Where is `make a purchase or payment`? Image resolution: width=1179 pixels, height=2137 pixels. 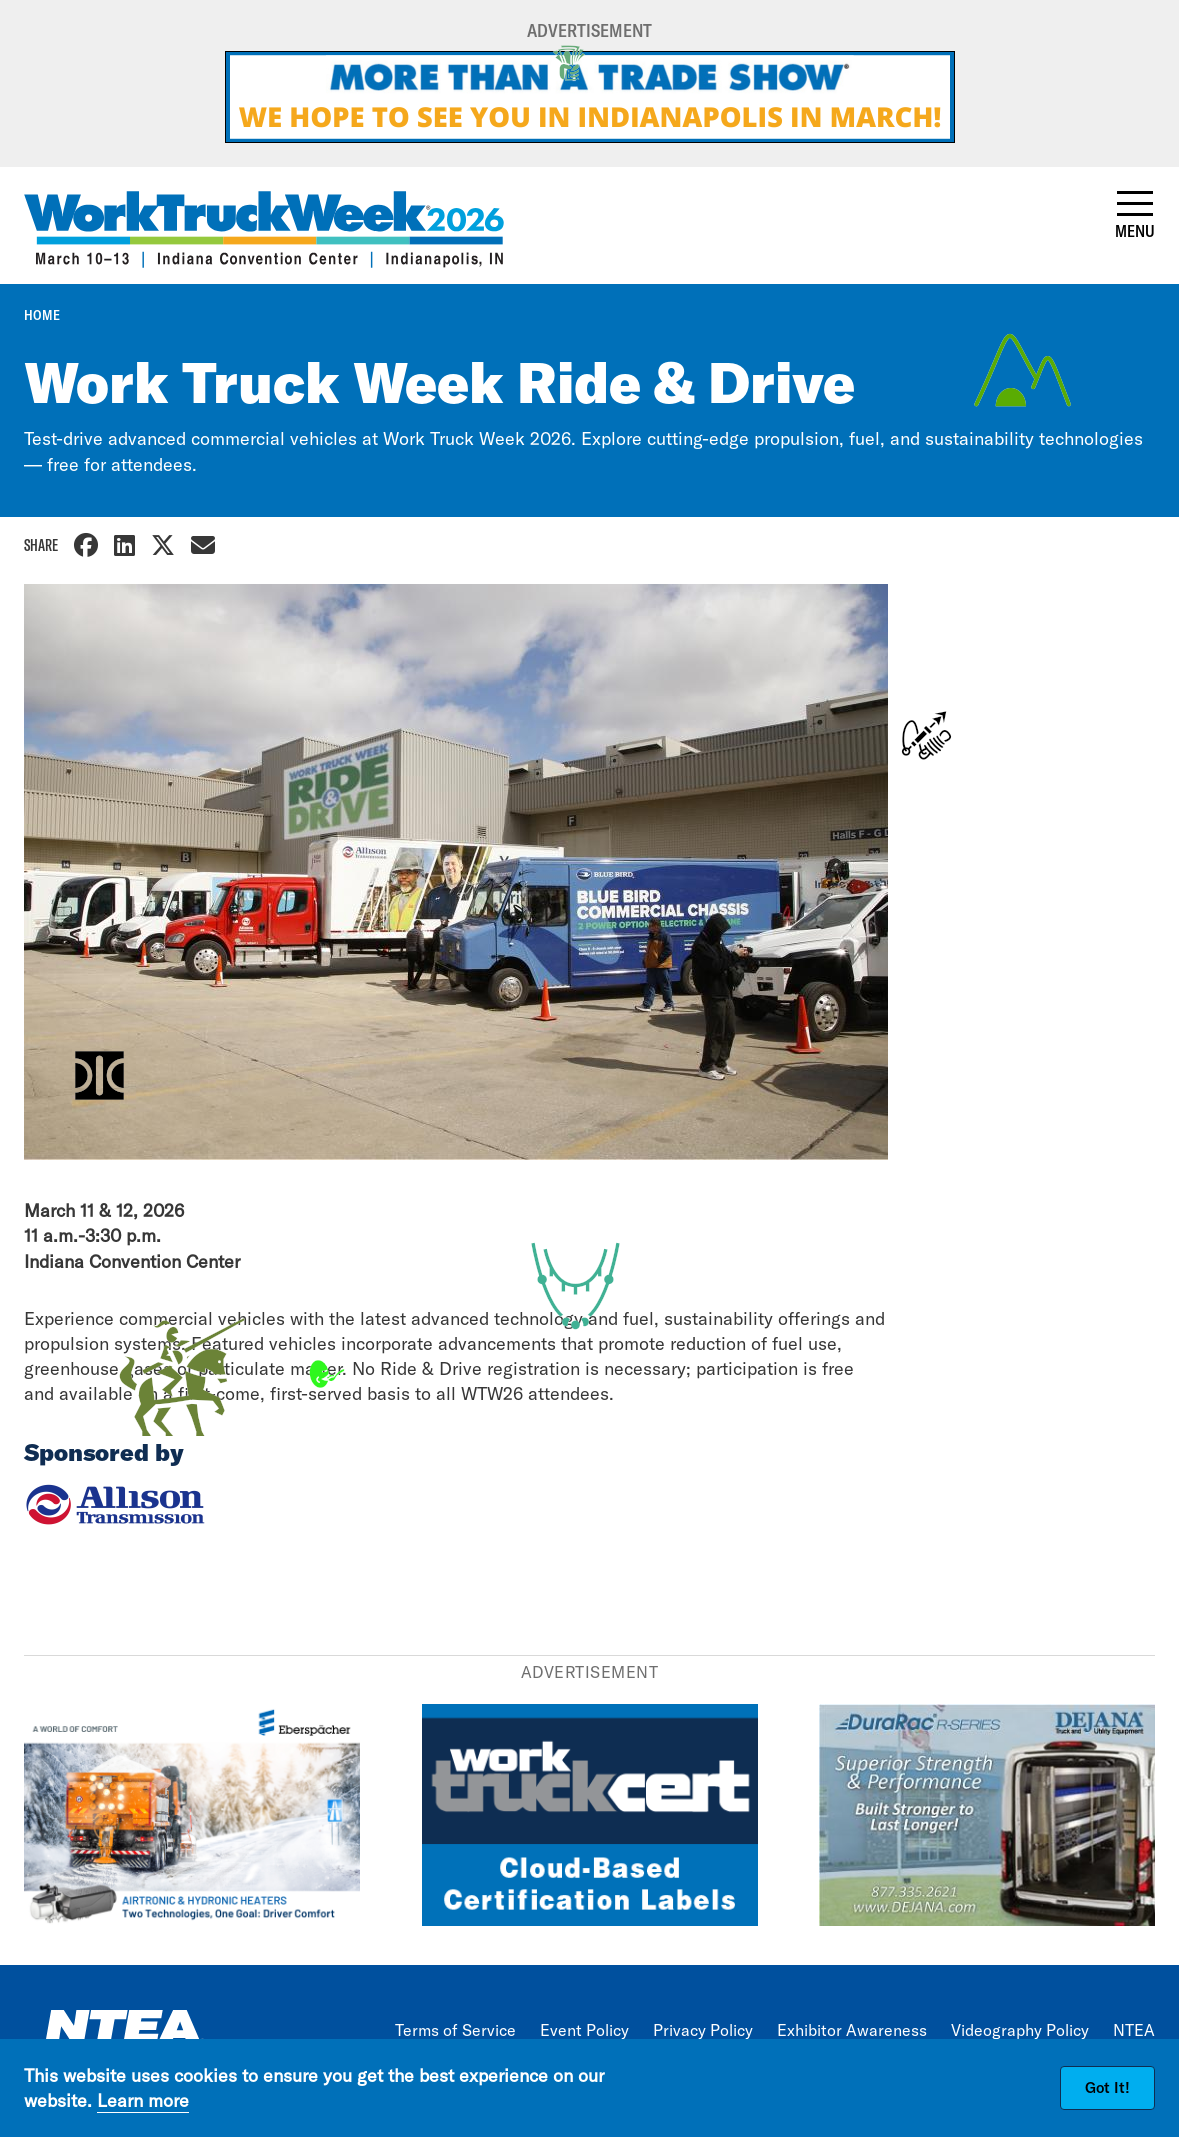
make a purchase or payment is located at coordinates (569, 63).